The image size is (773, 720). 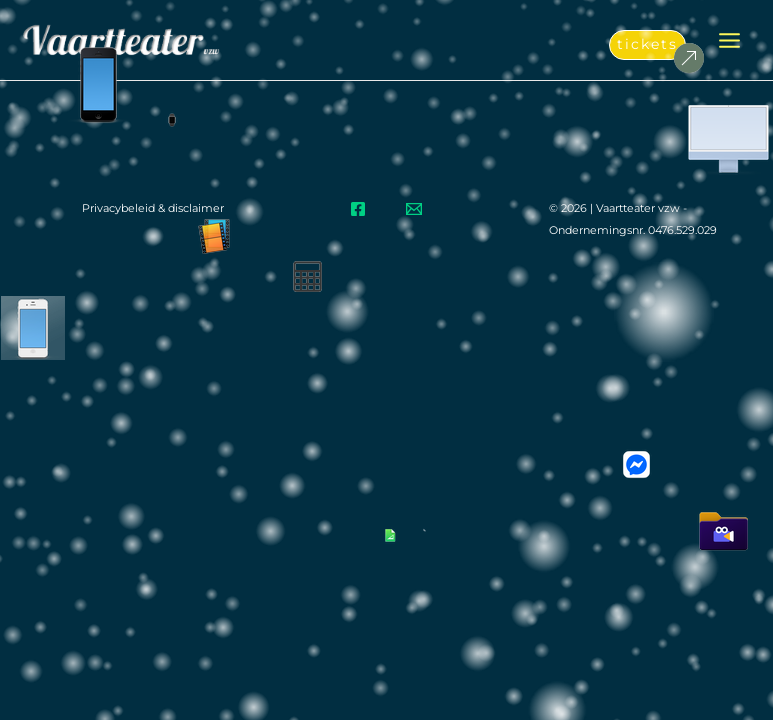 What do you see at coordinates (98, 85) in the screenshot?
I see `indicates a connected iPhone device` at bounding box center [98, 85].